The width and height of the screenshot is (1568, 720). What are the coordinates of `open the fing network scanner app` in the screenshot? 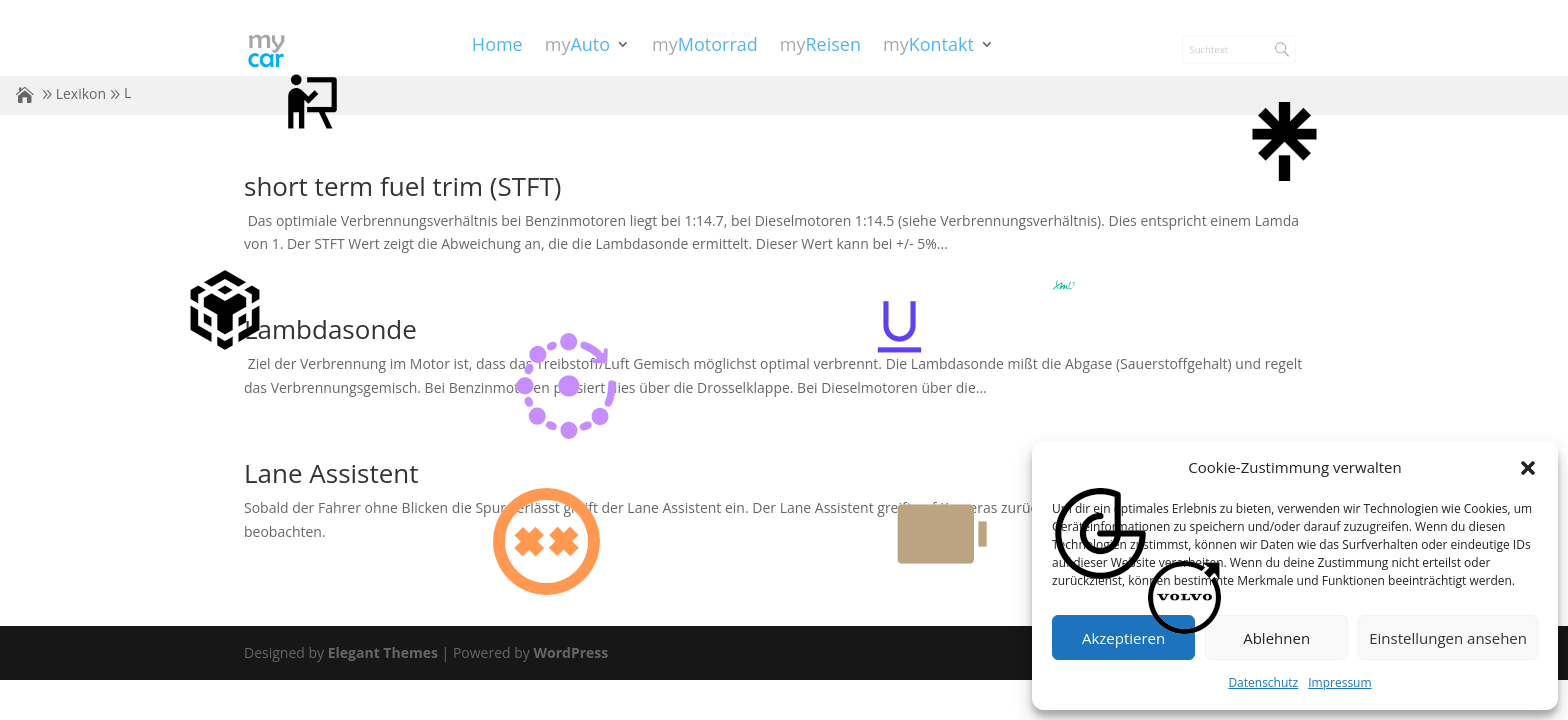 It's located at (566, 386).